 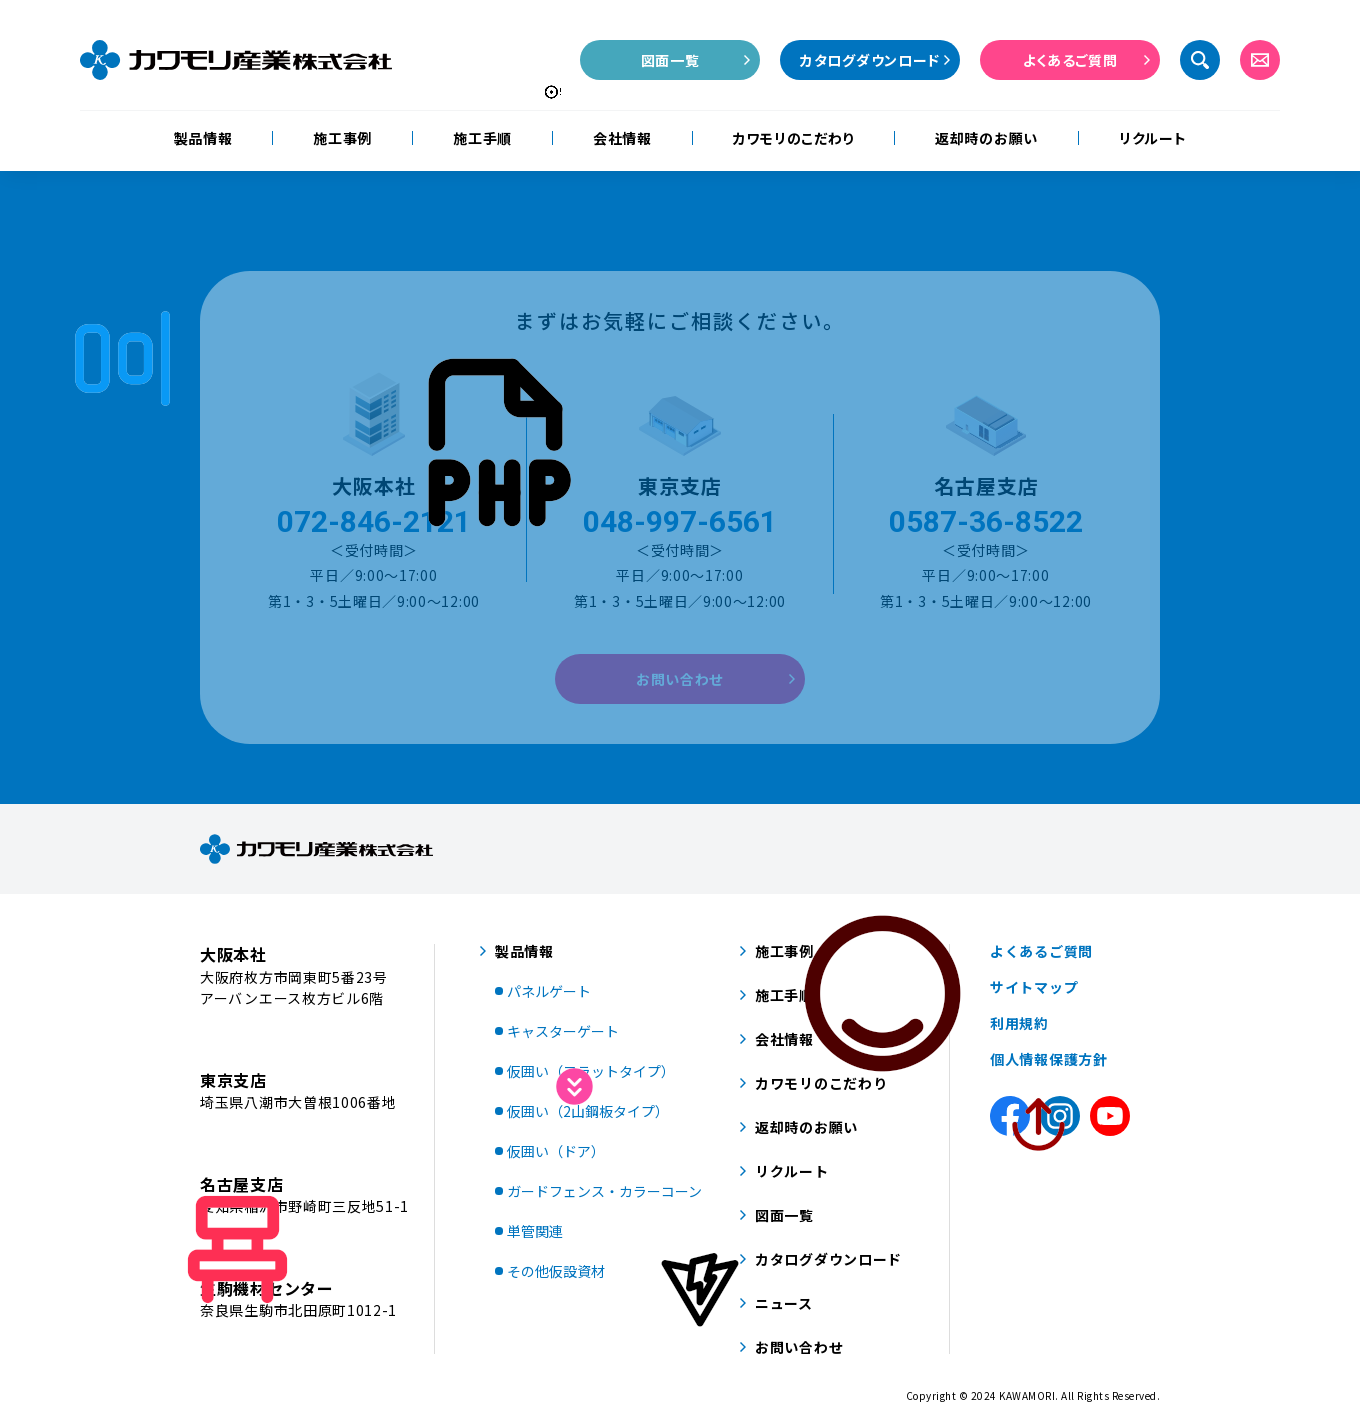 I want to click on indicates a PHP file type, so click(x=495, y=442).